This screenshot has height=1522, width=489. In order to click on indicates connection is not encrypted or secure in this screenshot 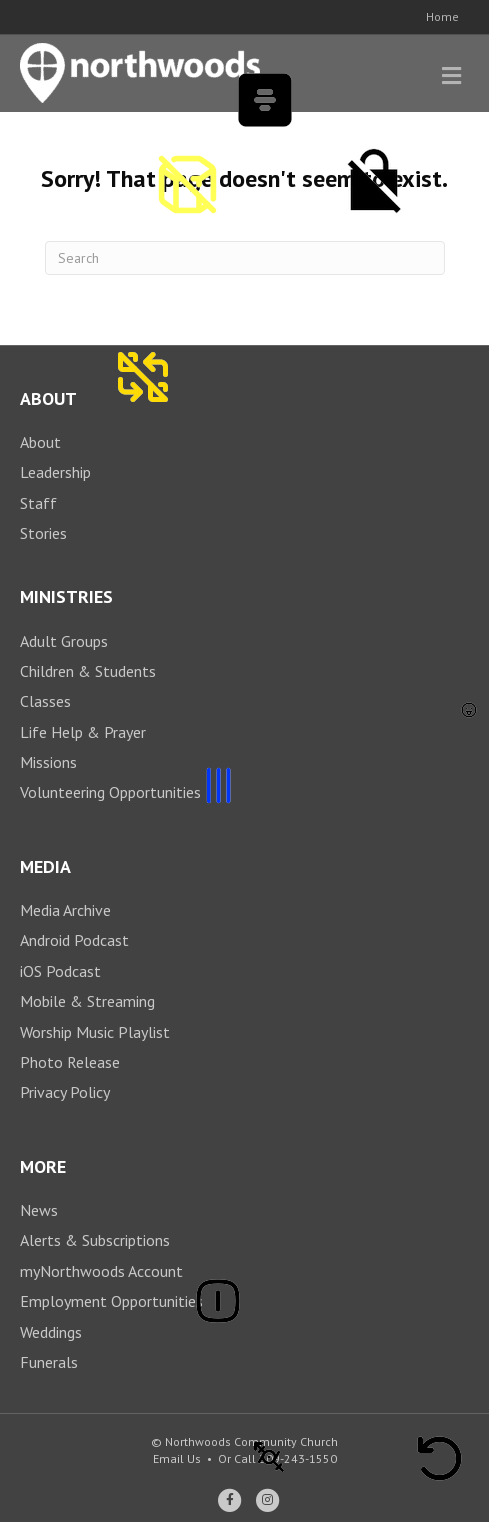, I will do `click(374, 181)`.